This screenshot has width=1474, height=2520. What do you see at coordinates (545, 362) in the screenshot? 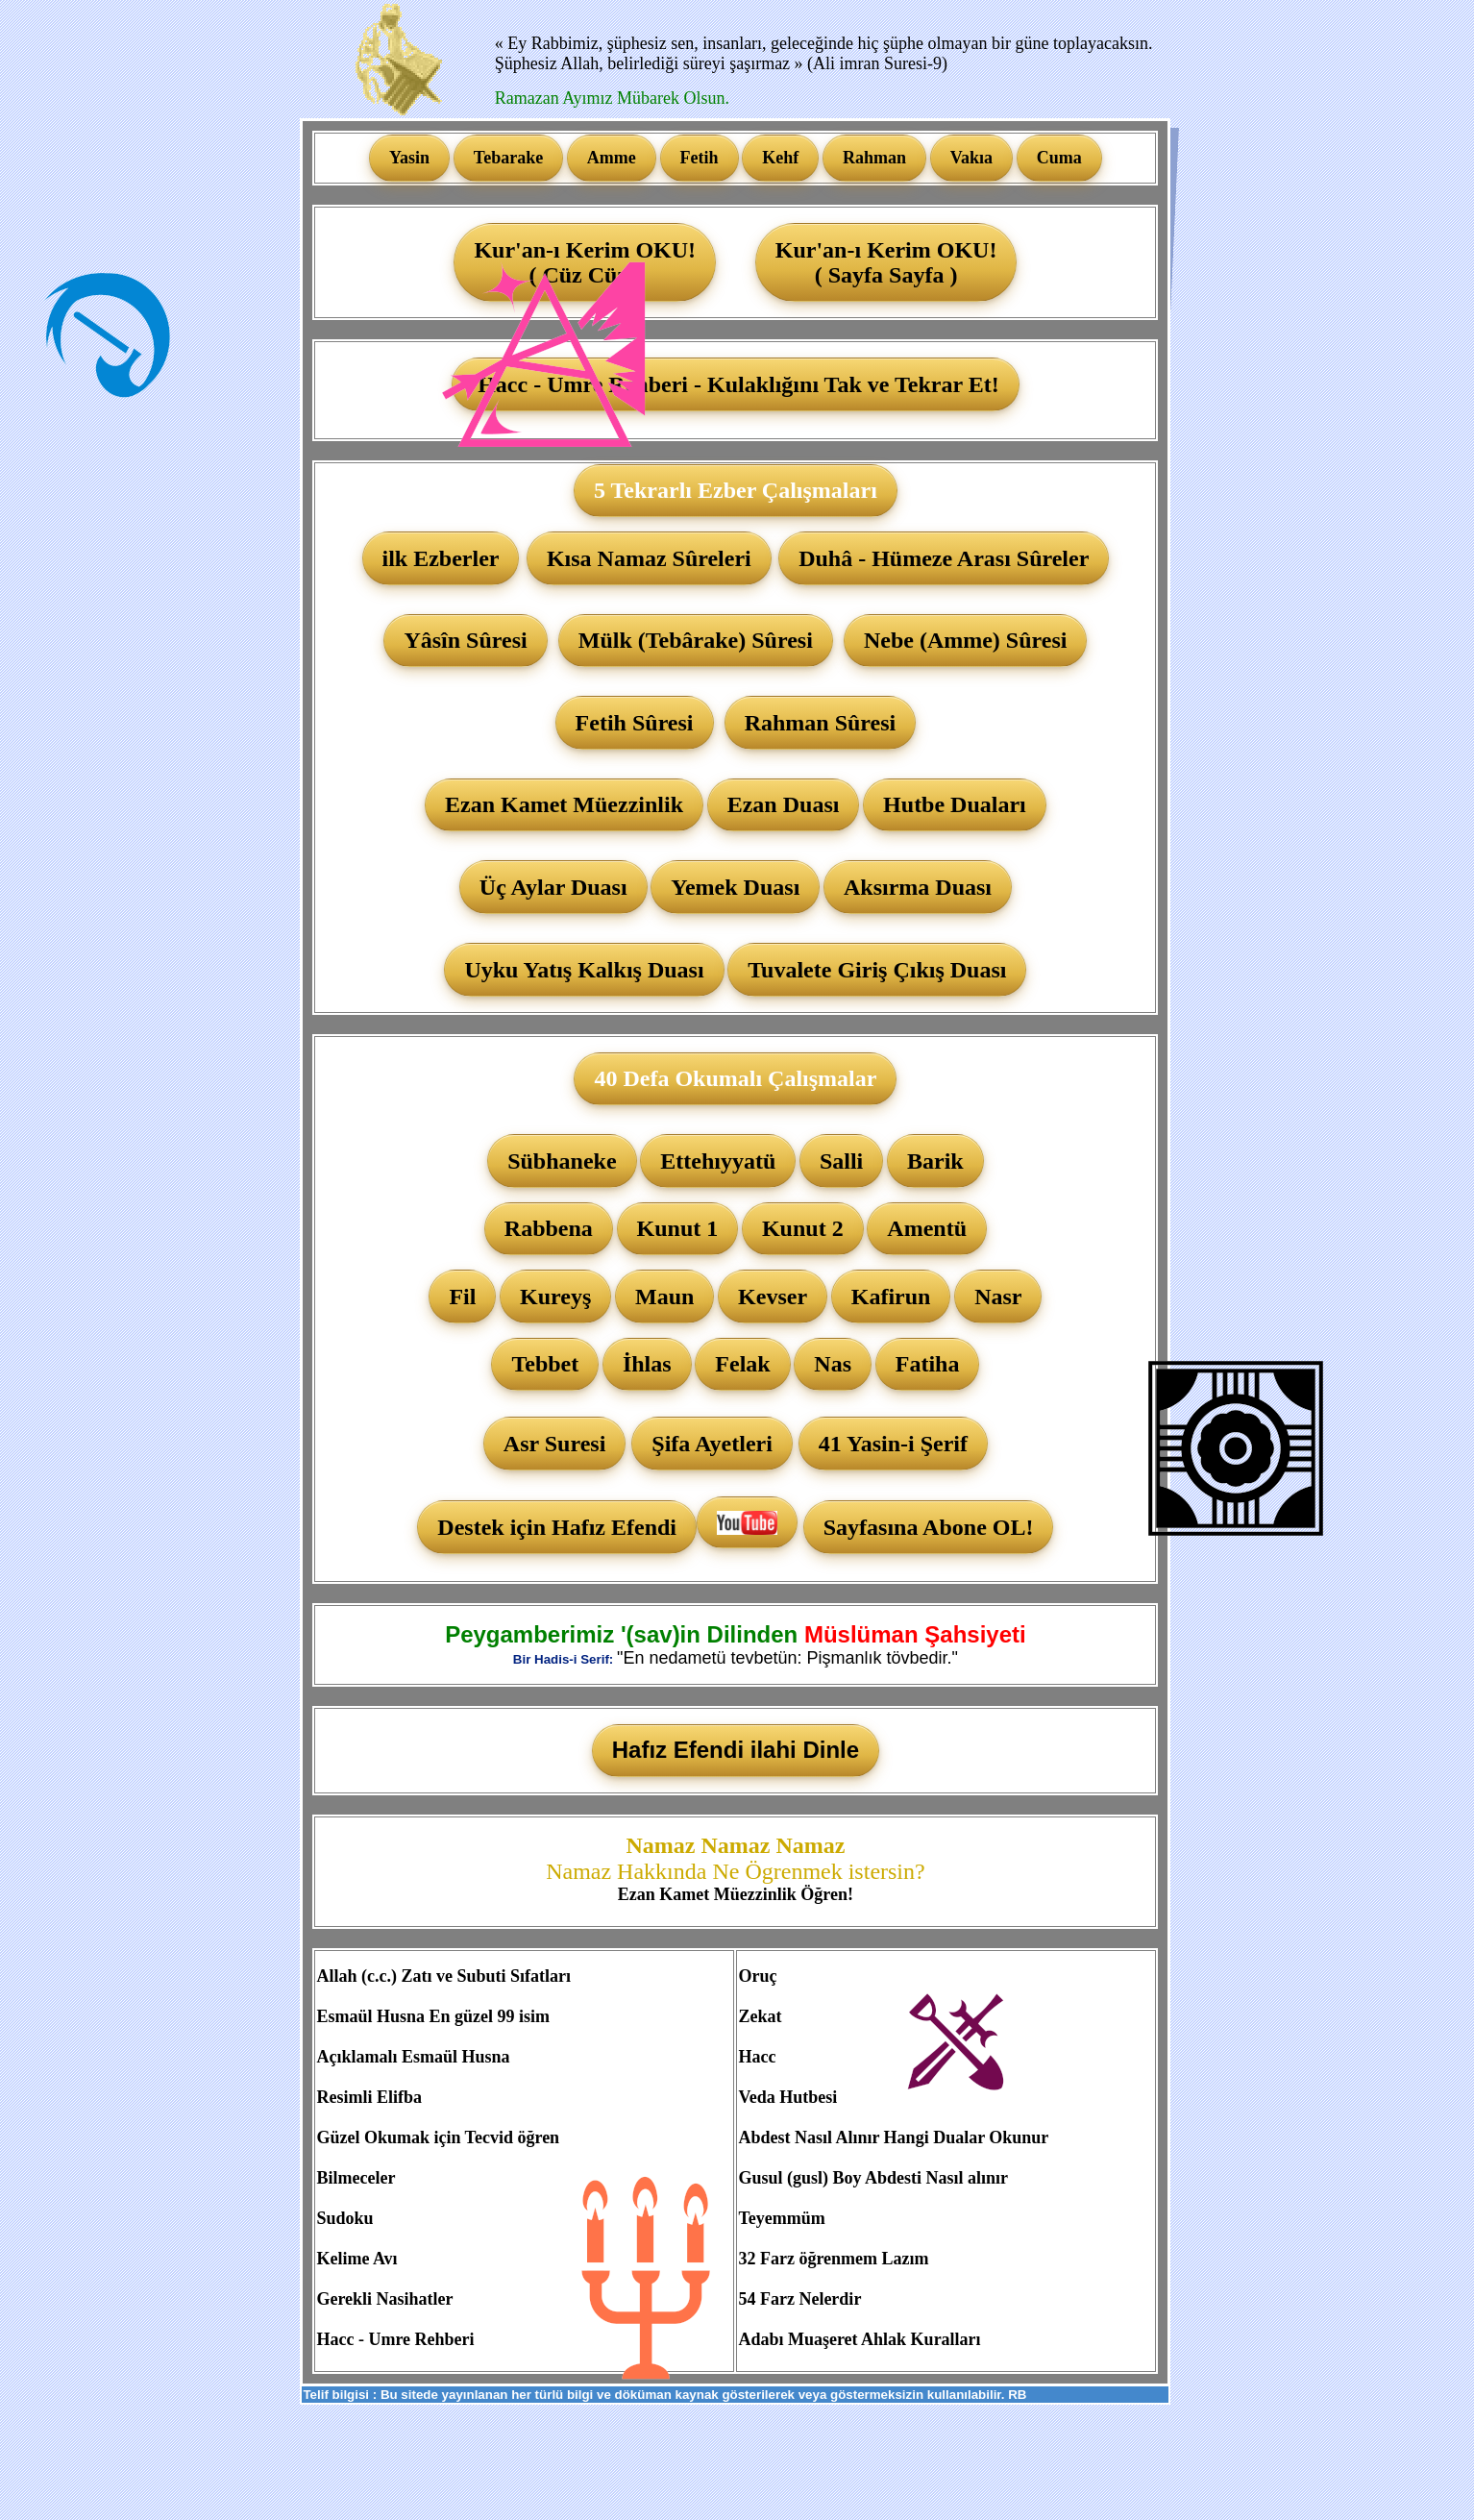
I see `indicates light refraction or spectrum settings` at bounding box center [545, 362].